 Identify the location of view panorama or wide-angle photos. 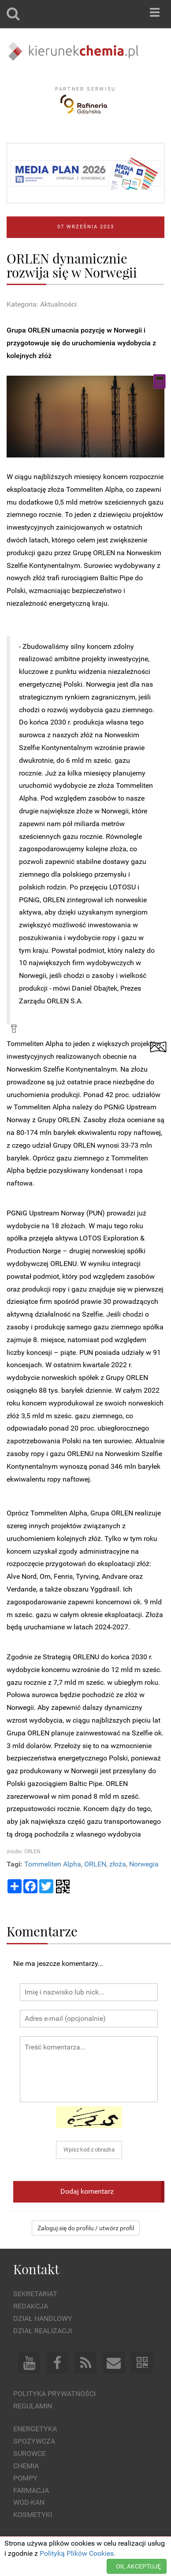
(158, 1047).